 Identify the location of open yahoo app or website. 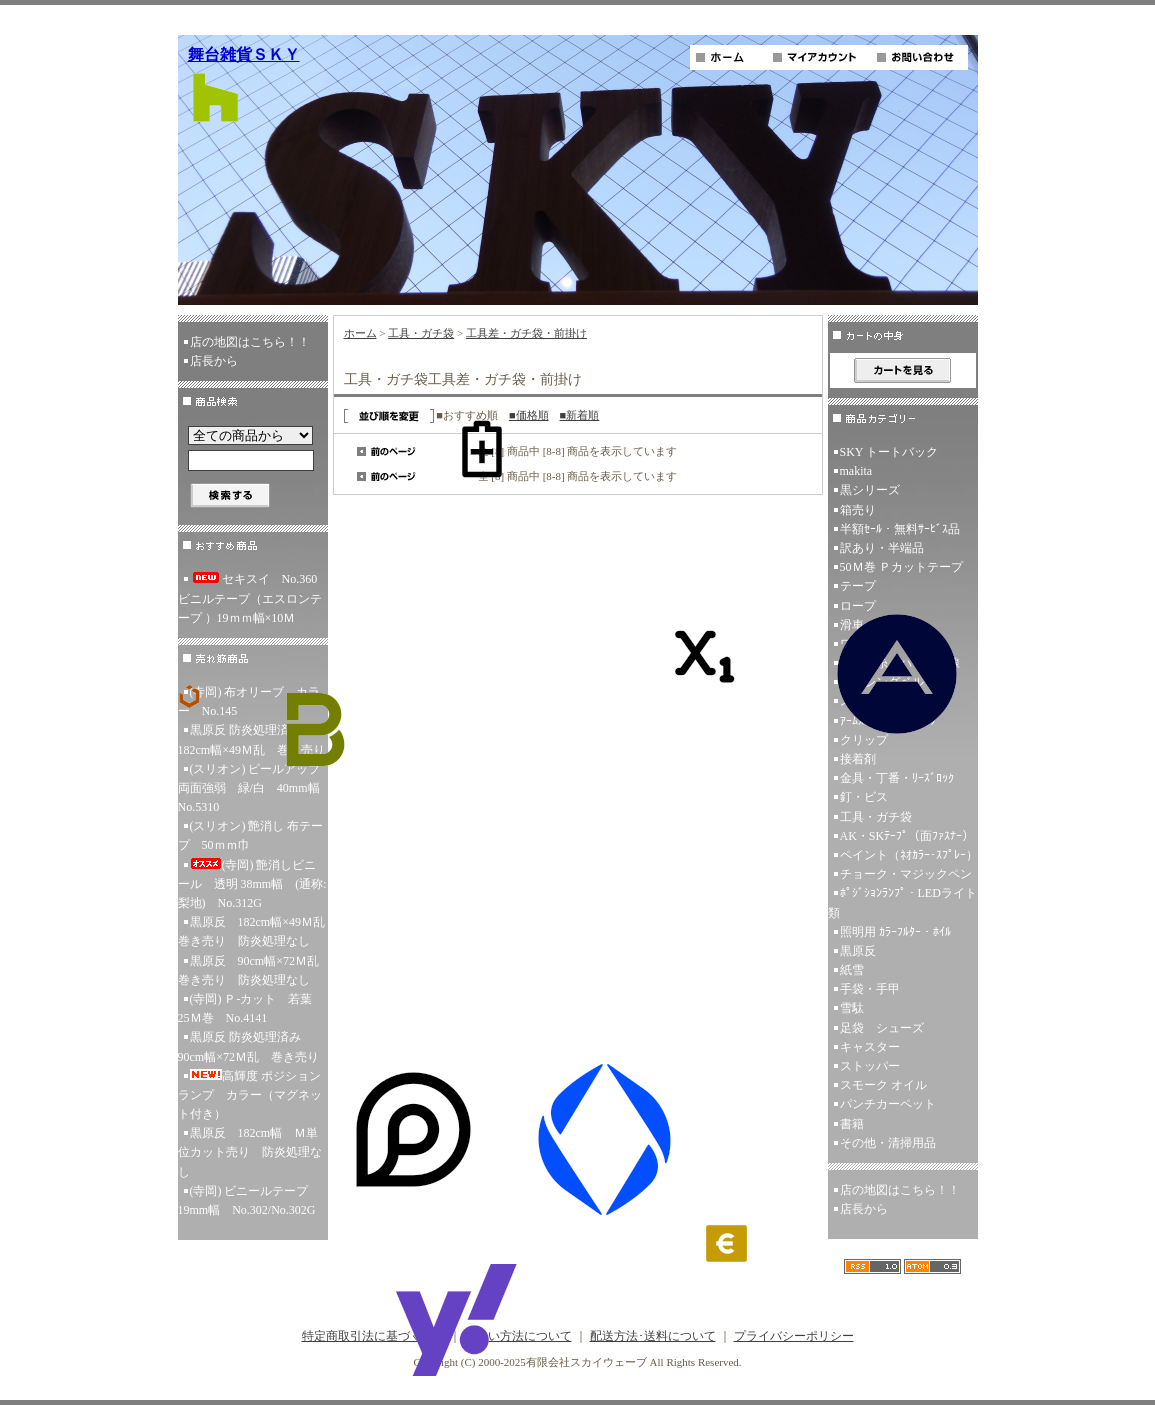
(456, 1320).